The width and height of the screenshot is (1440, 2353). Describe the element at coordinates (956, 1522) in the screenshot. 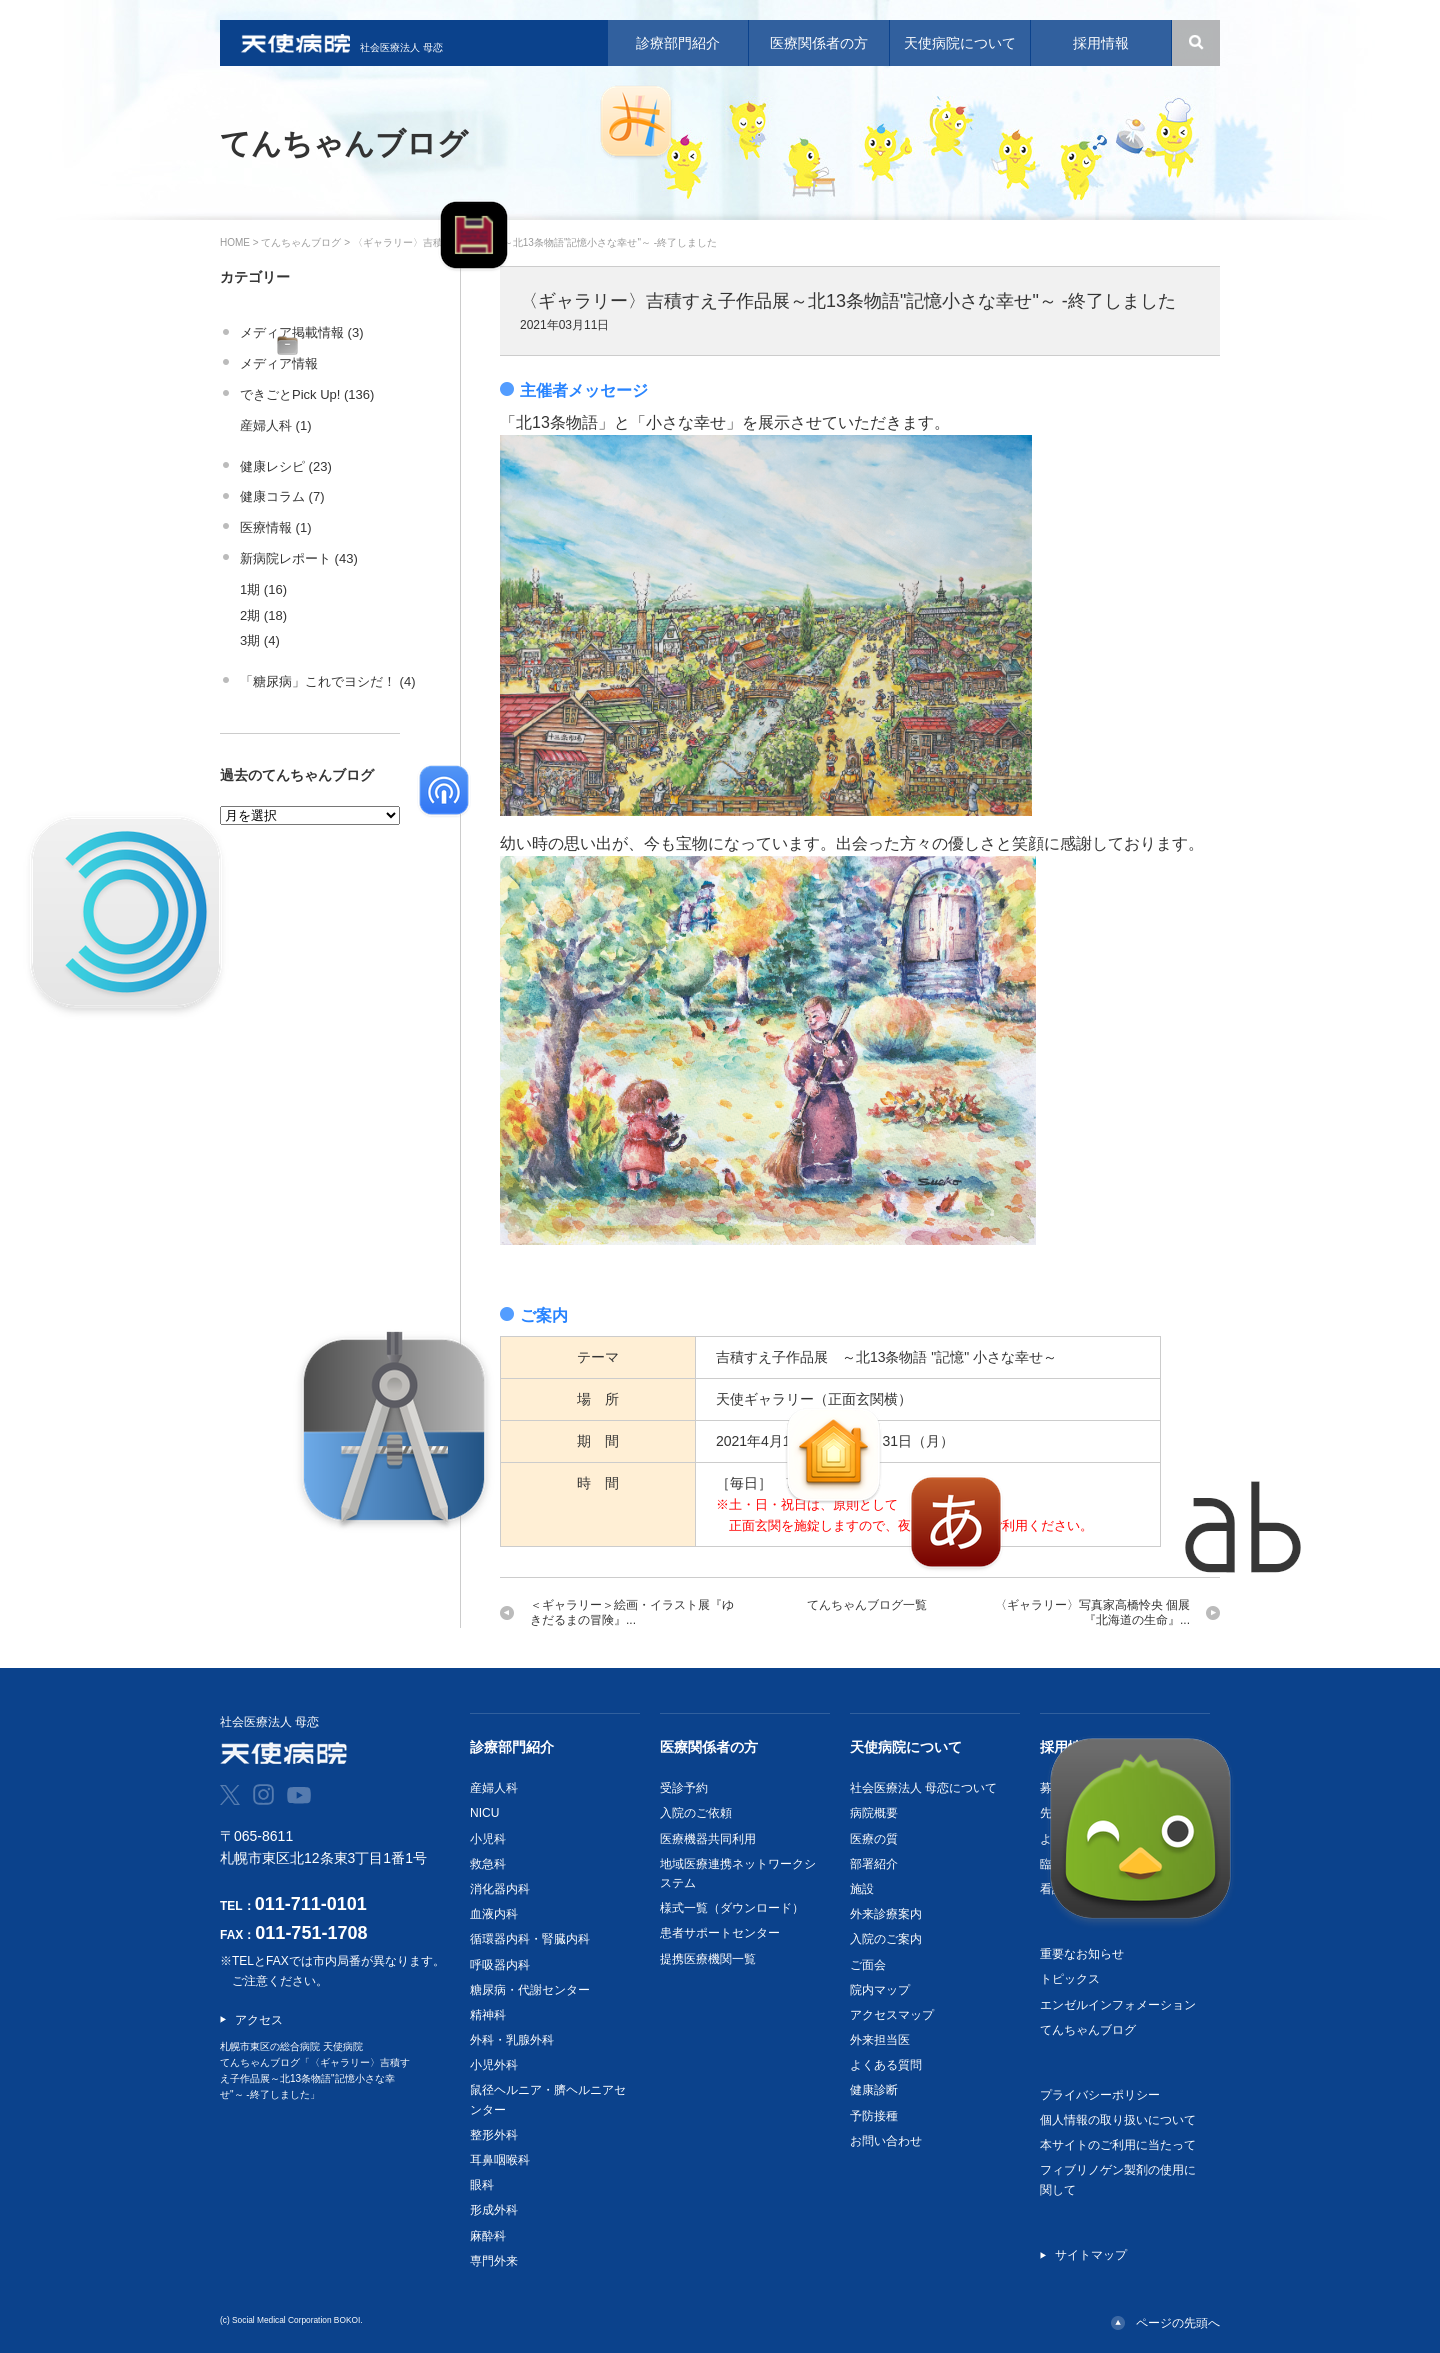

I see `open JapaChar app for learning Japanese characters` at that location.